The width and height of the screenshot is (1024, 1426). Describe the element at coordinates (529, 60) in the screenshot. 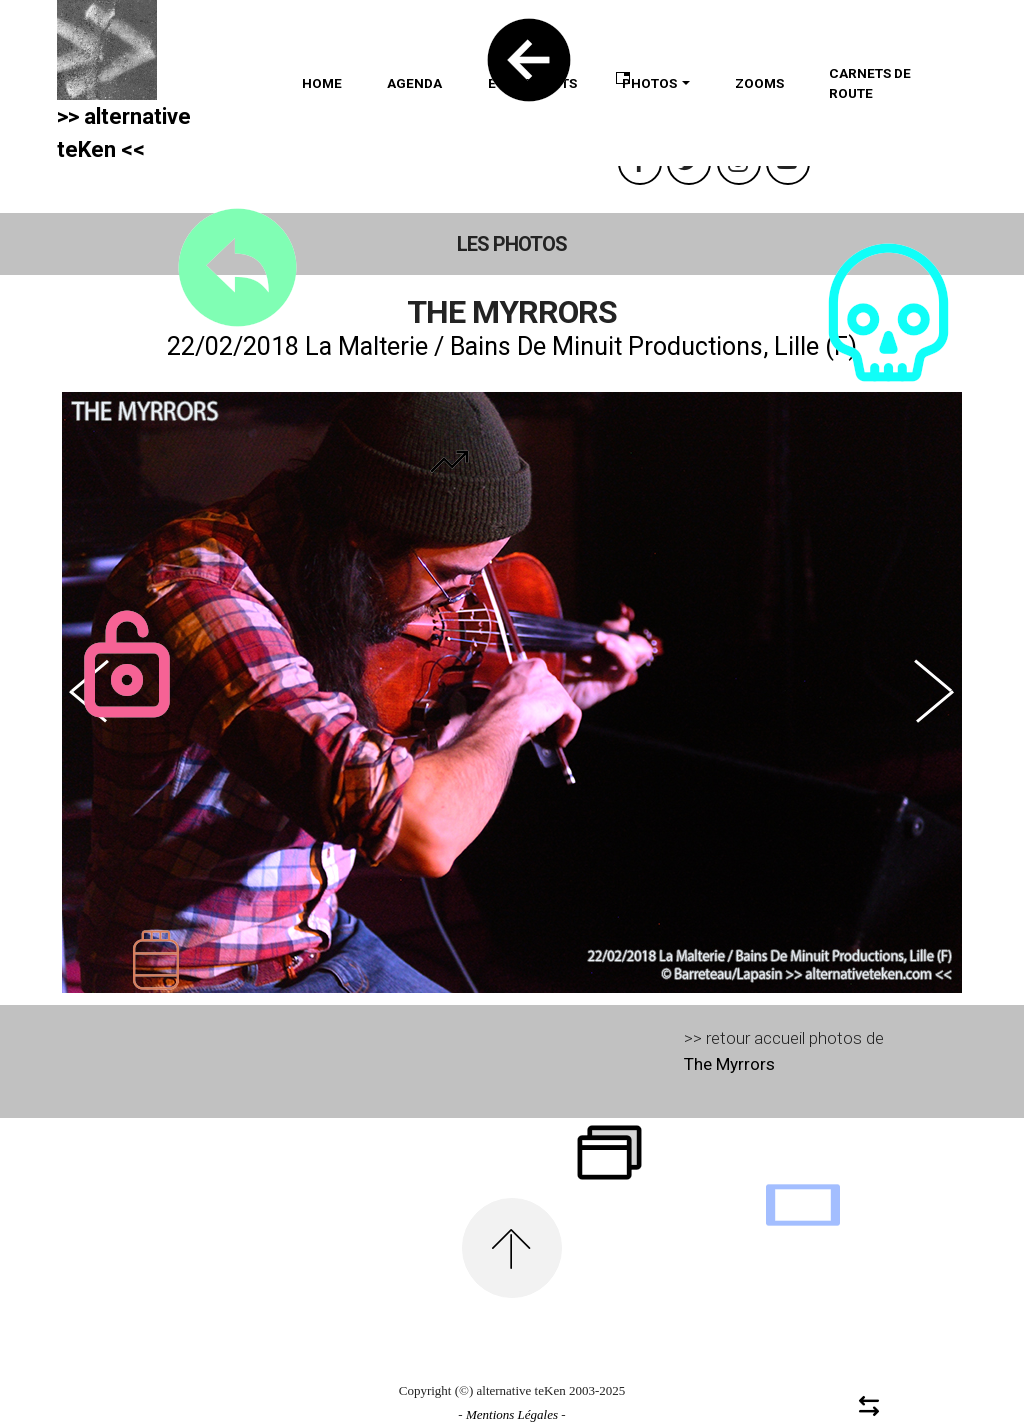

I see `go back to the previous screen` at that location.